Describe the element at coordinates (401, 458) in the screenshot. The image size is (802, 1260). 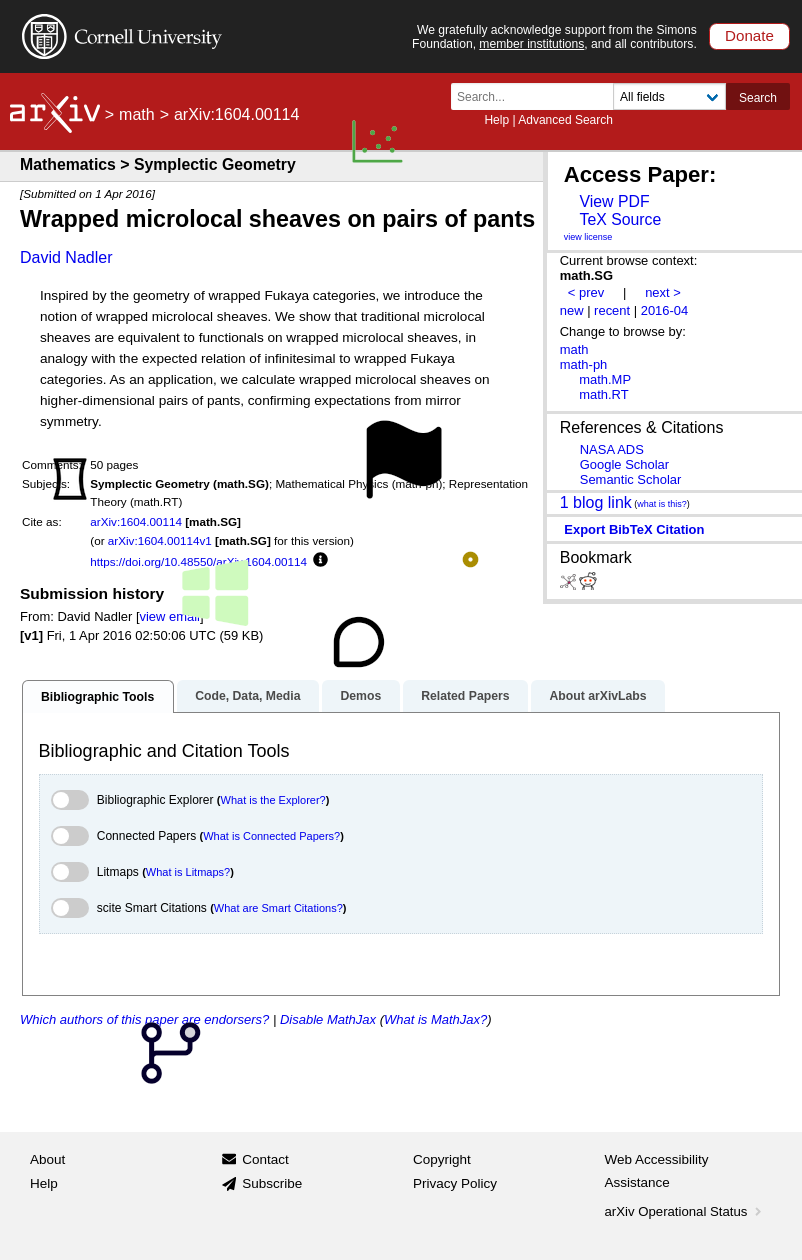
I see `flag or bookmark an item for follow-up` at that location.